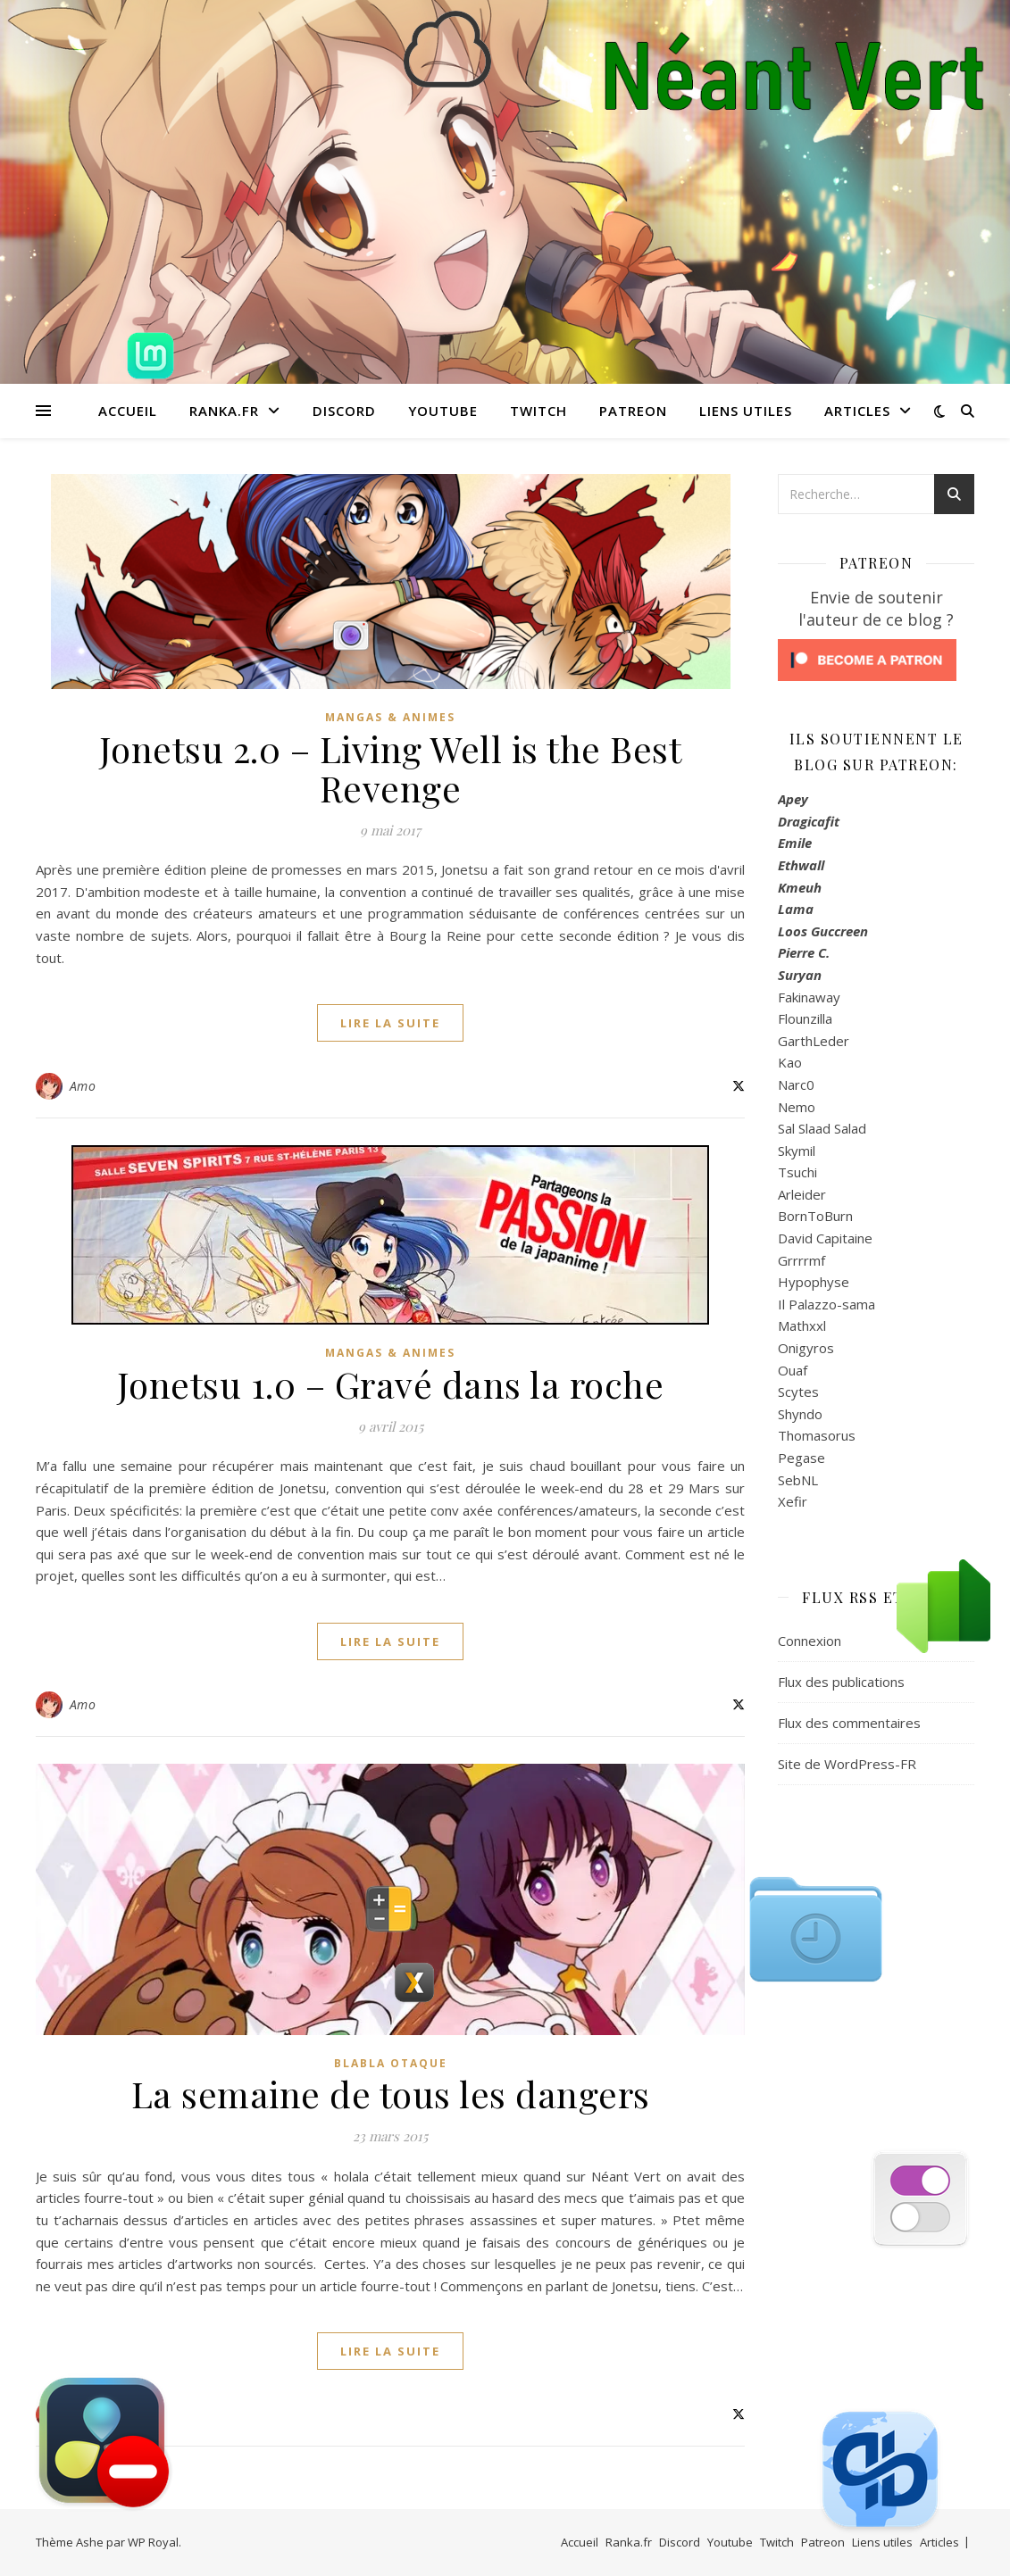 The image size is (1010, 2576). What do you see at coordinates (920, 2198) in the screenshot?
I see `open gnome tweaks to customize desktop settings` at bounding box center [920, 2198].